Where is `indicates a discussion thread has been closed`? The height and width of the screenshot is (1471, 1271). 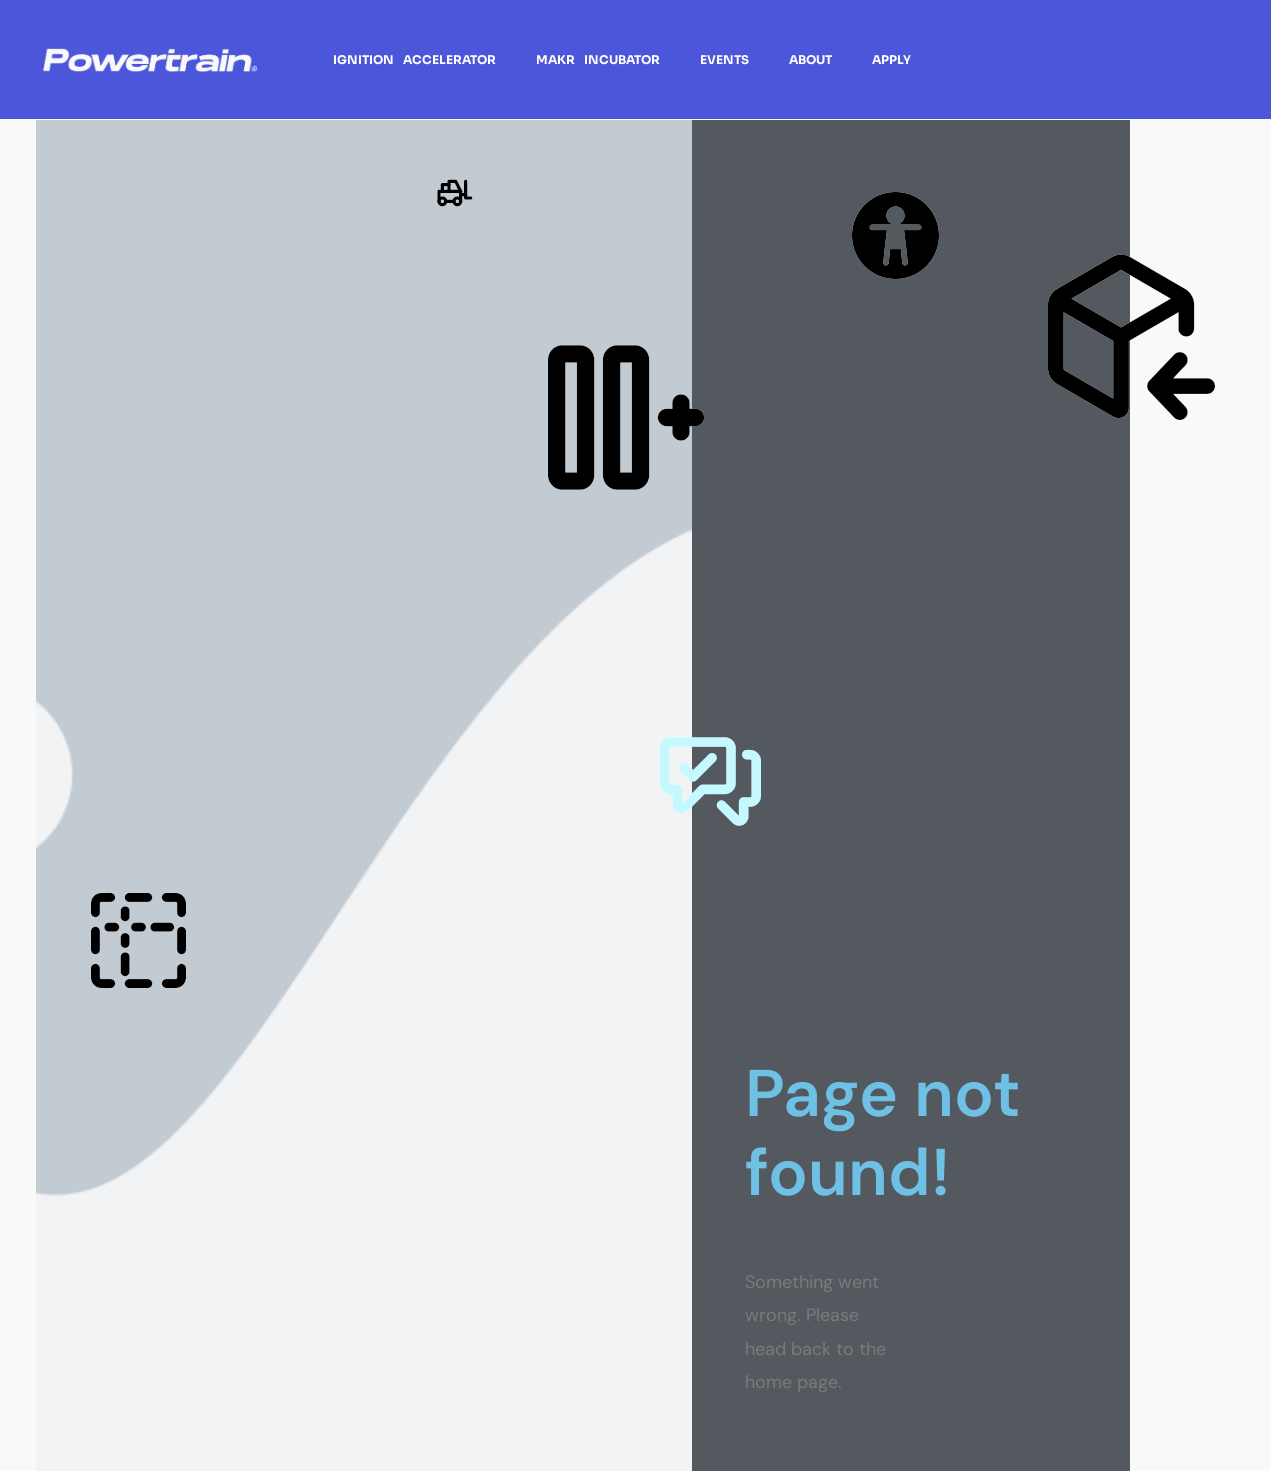 indicates a discussion thread has been closed is located at coordinates (710, 781).